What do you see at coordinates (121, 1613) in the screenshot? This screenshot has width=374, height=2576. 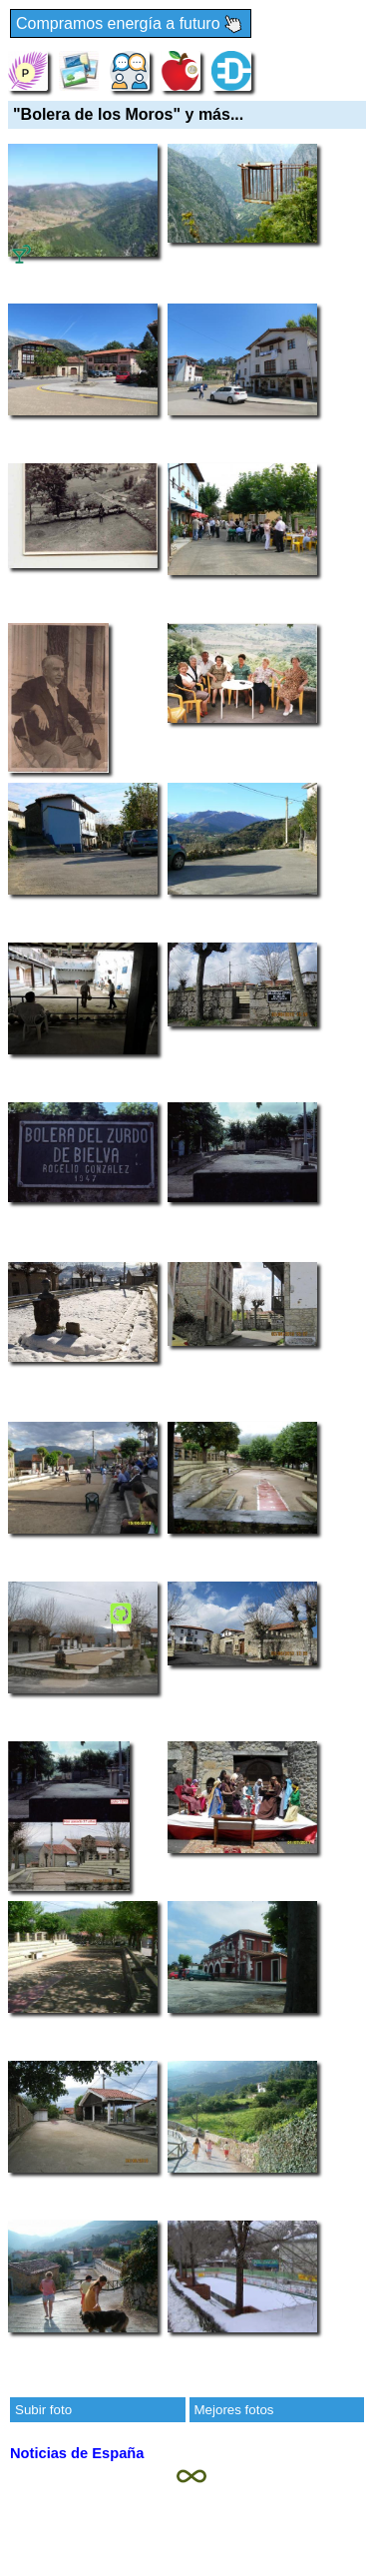 I see `view project on github` at bounding box center [121, 1613].